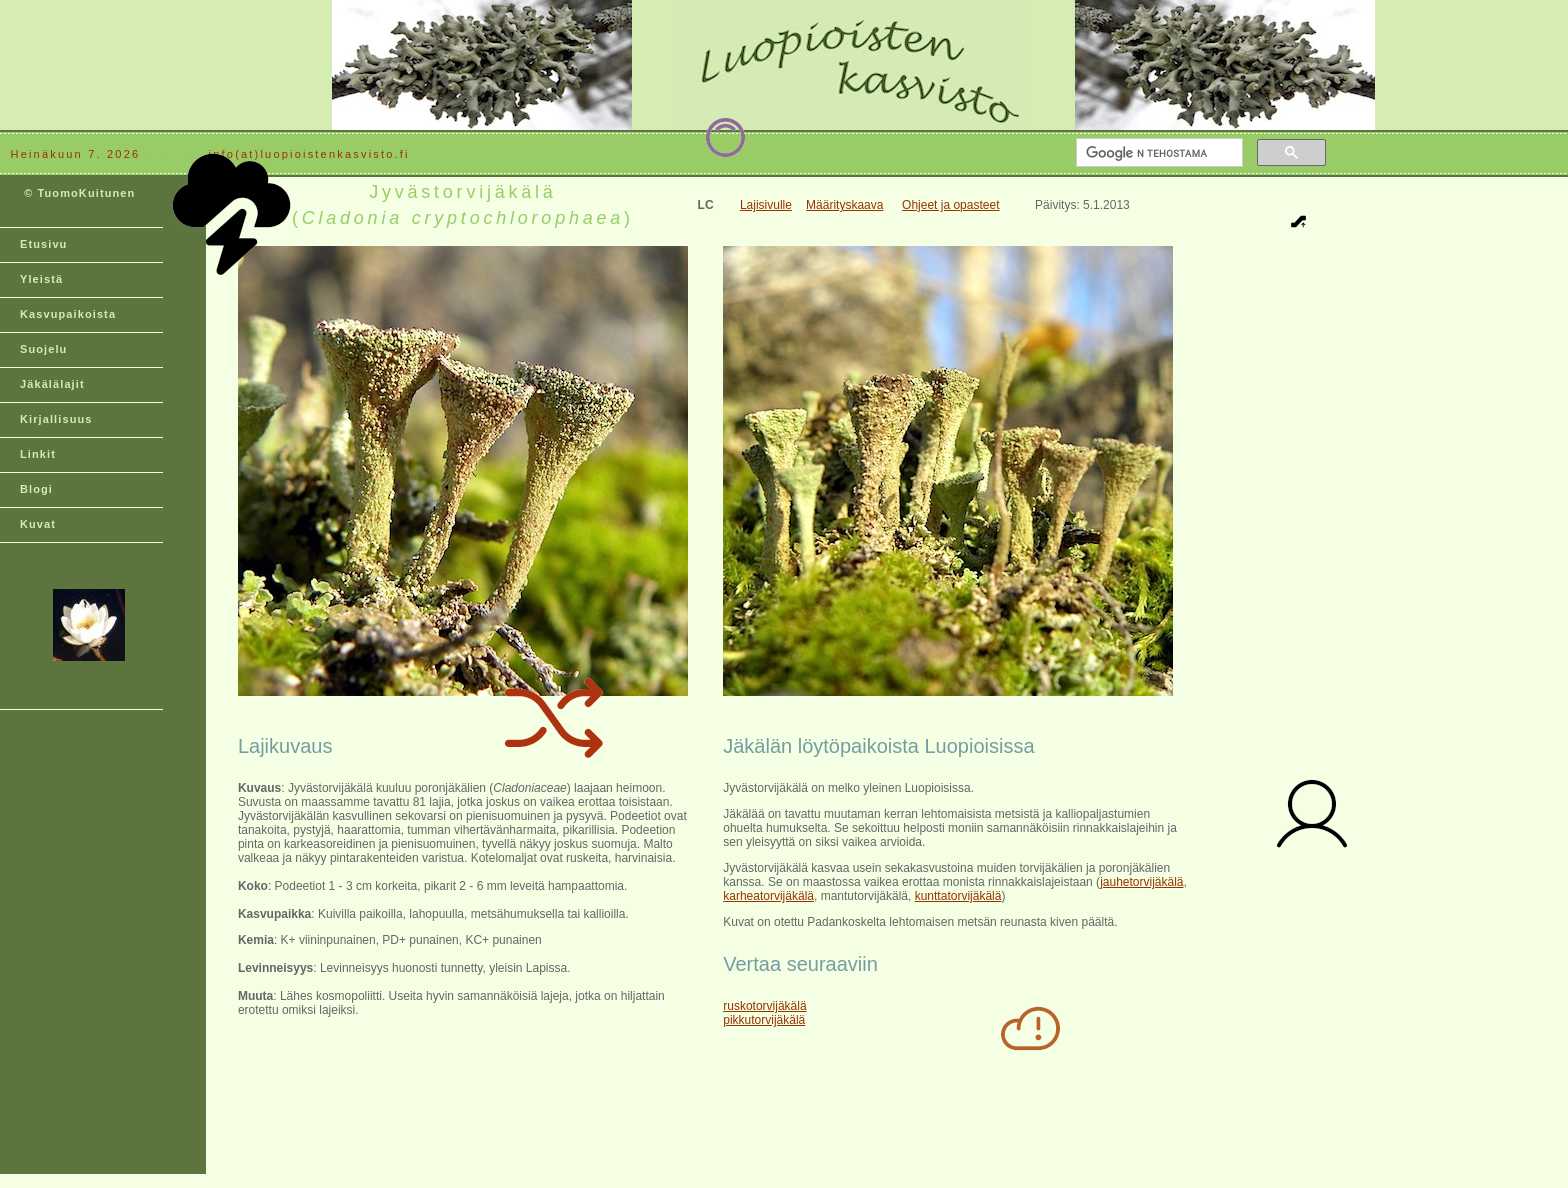  What do you see at coordinates (231, 212) in the screenshot?
I see `indicates thunderstorm weather conditions` at bounding box center [231, 212].